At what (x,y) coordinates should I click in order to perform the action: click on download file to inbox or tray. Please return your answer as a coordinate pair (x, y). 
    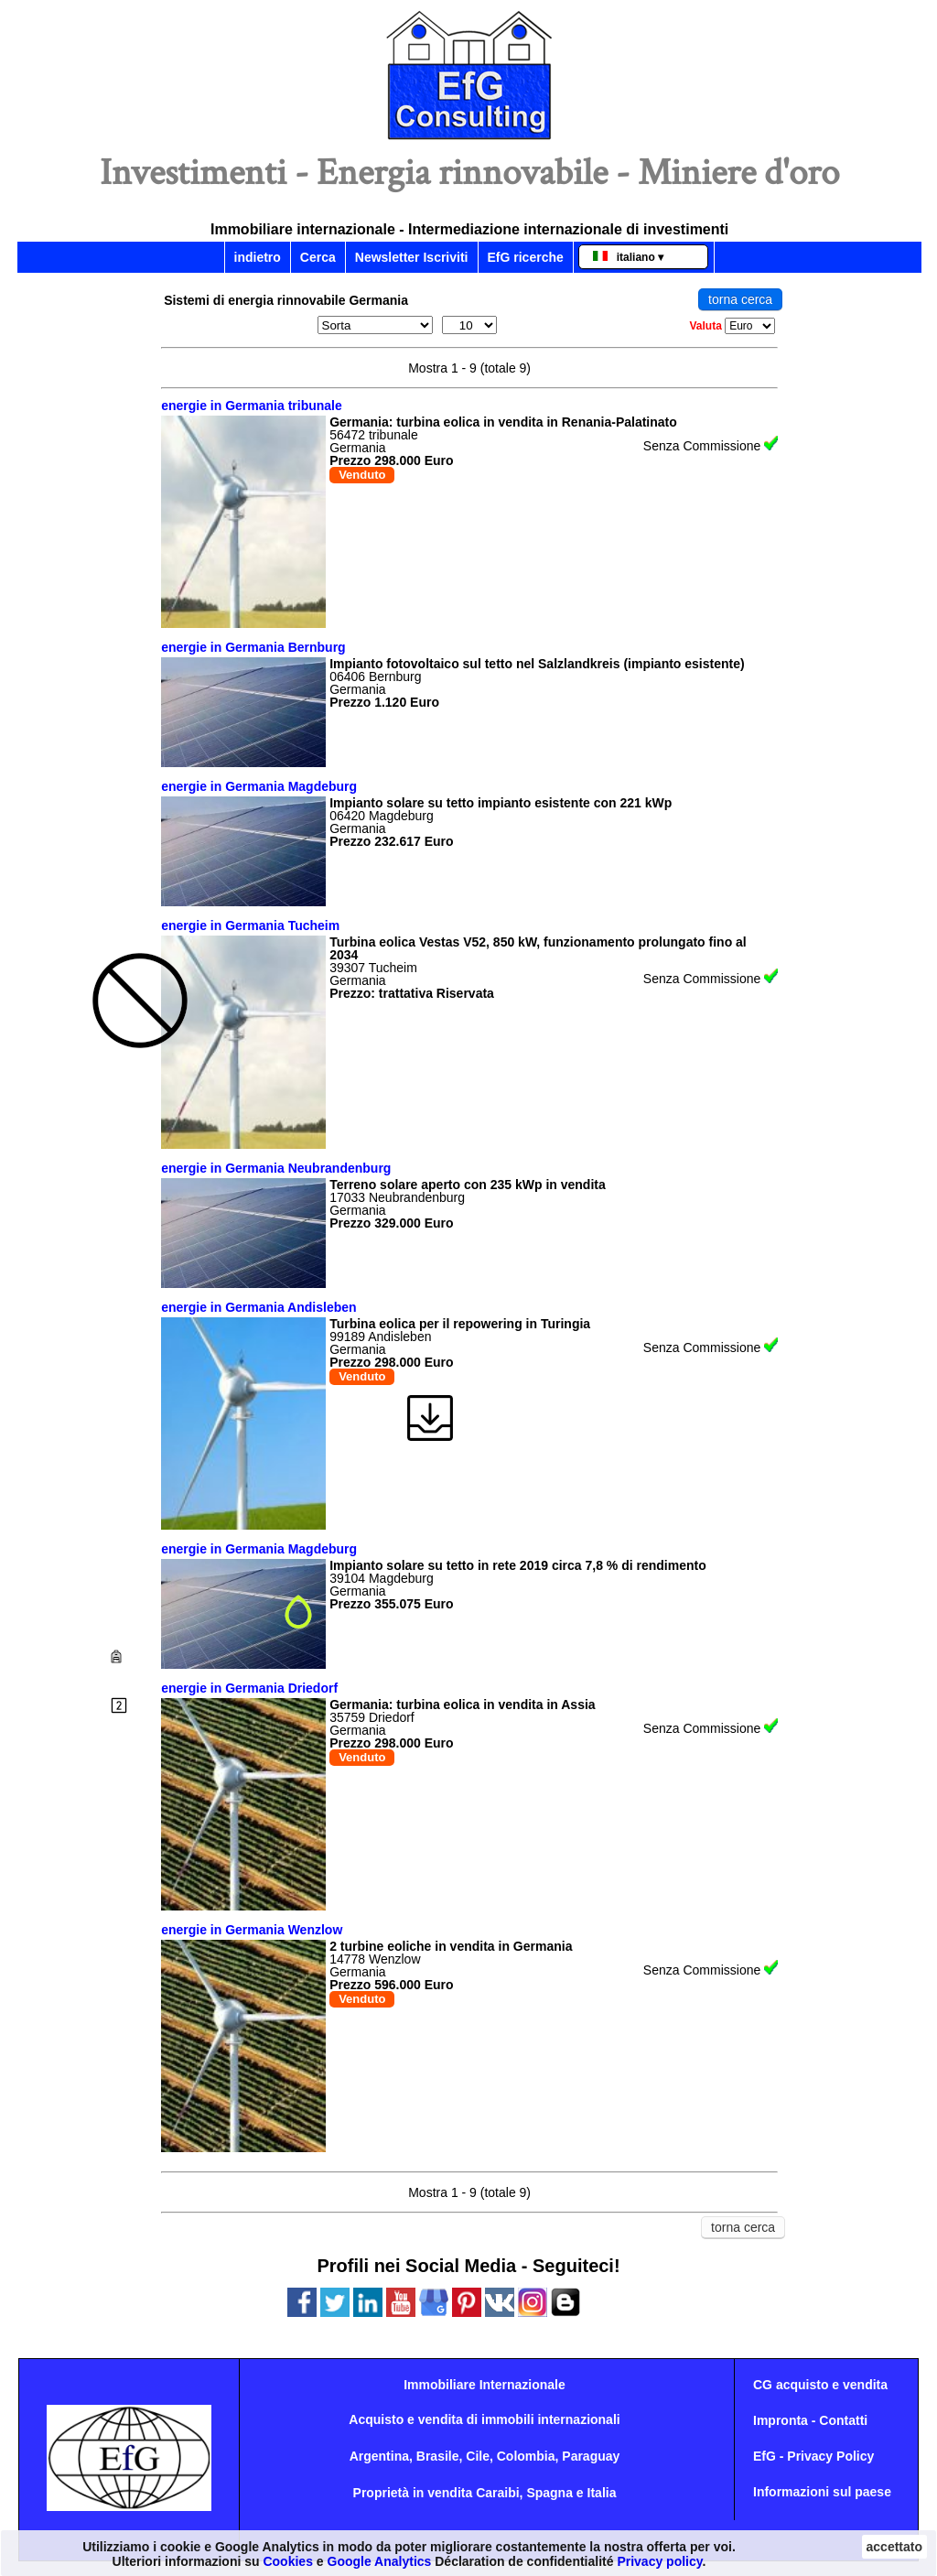
    Looking at the image, I should click on (430, 1418).